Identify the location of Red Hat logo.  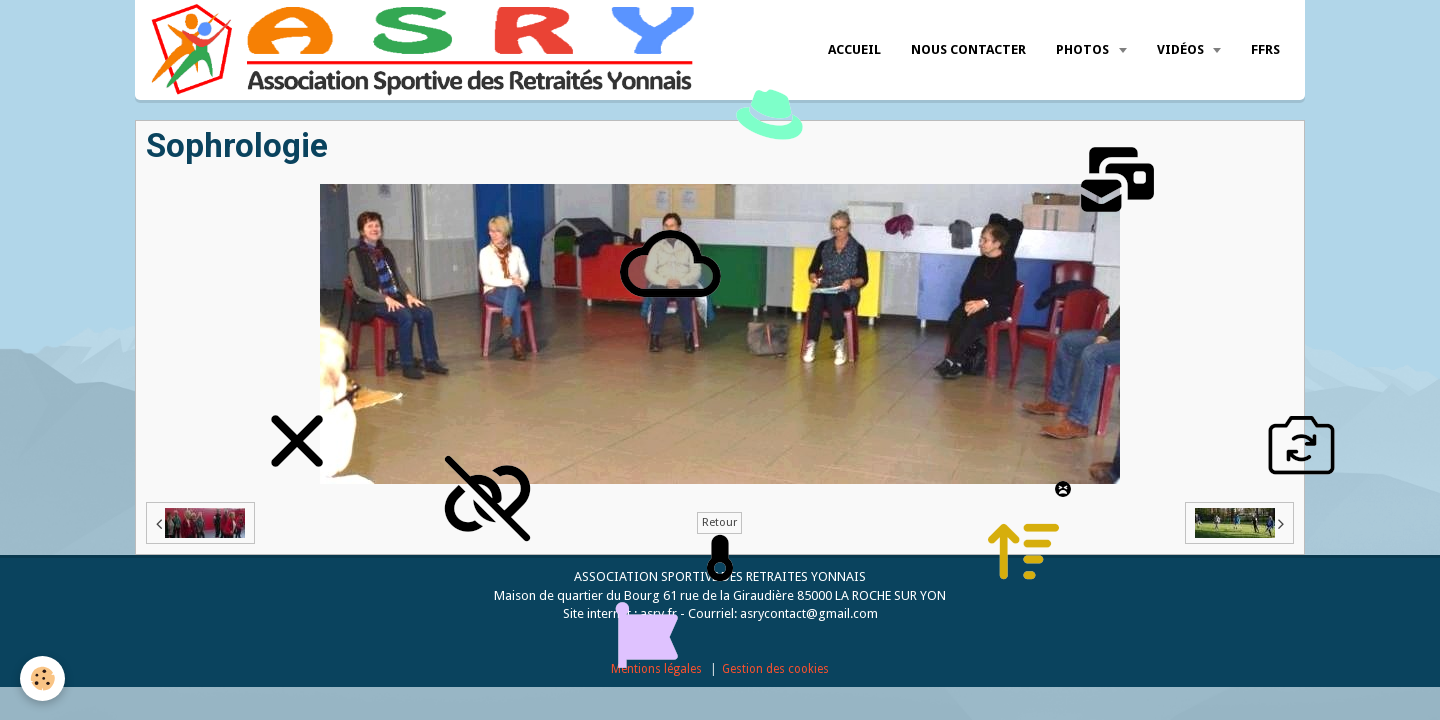
(769, 114).